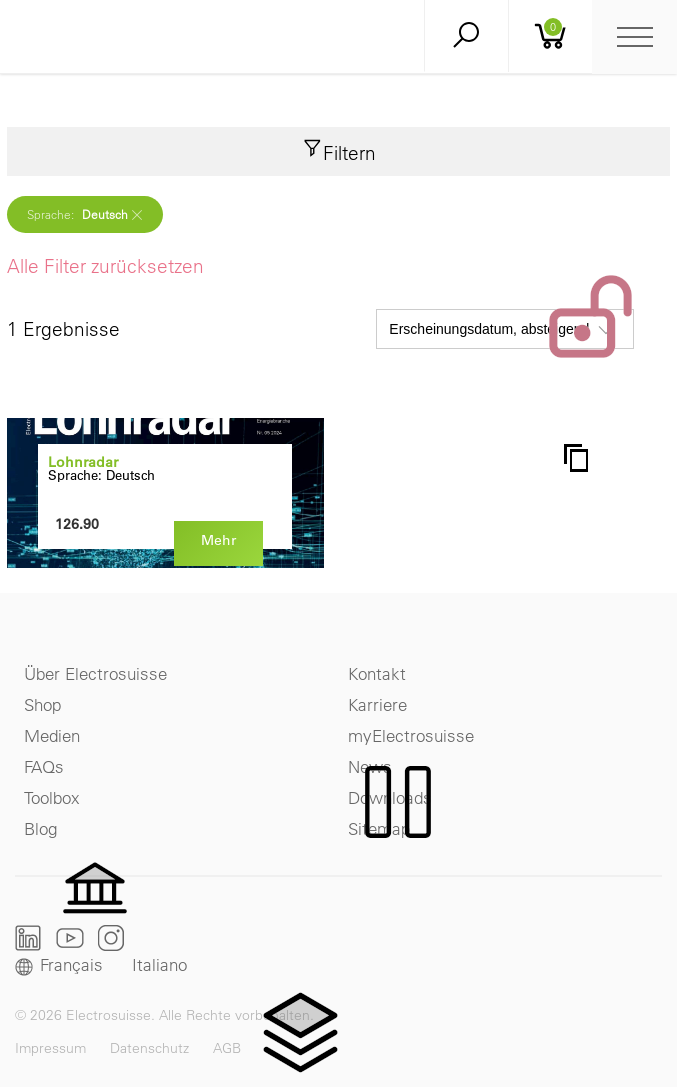 The width and height of the screenshot is (677, 1087). Describe the element at coordinates (590, 316) in the screenshot. I see `unlocked or unsecured state` at that location.